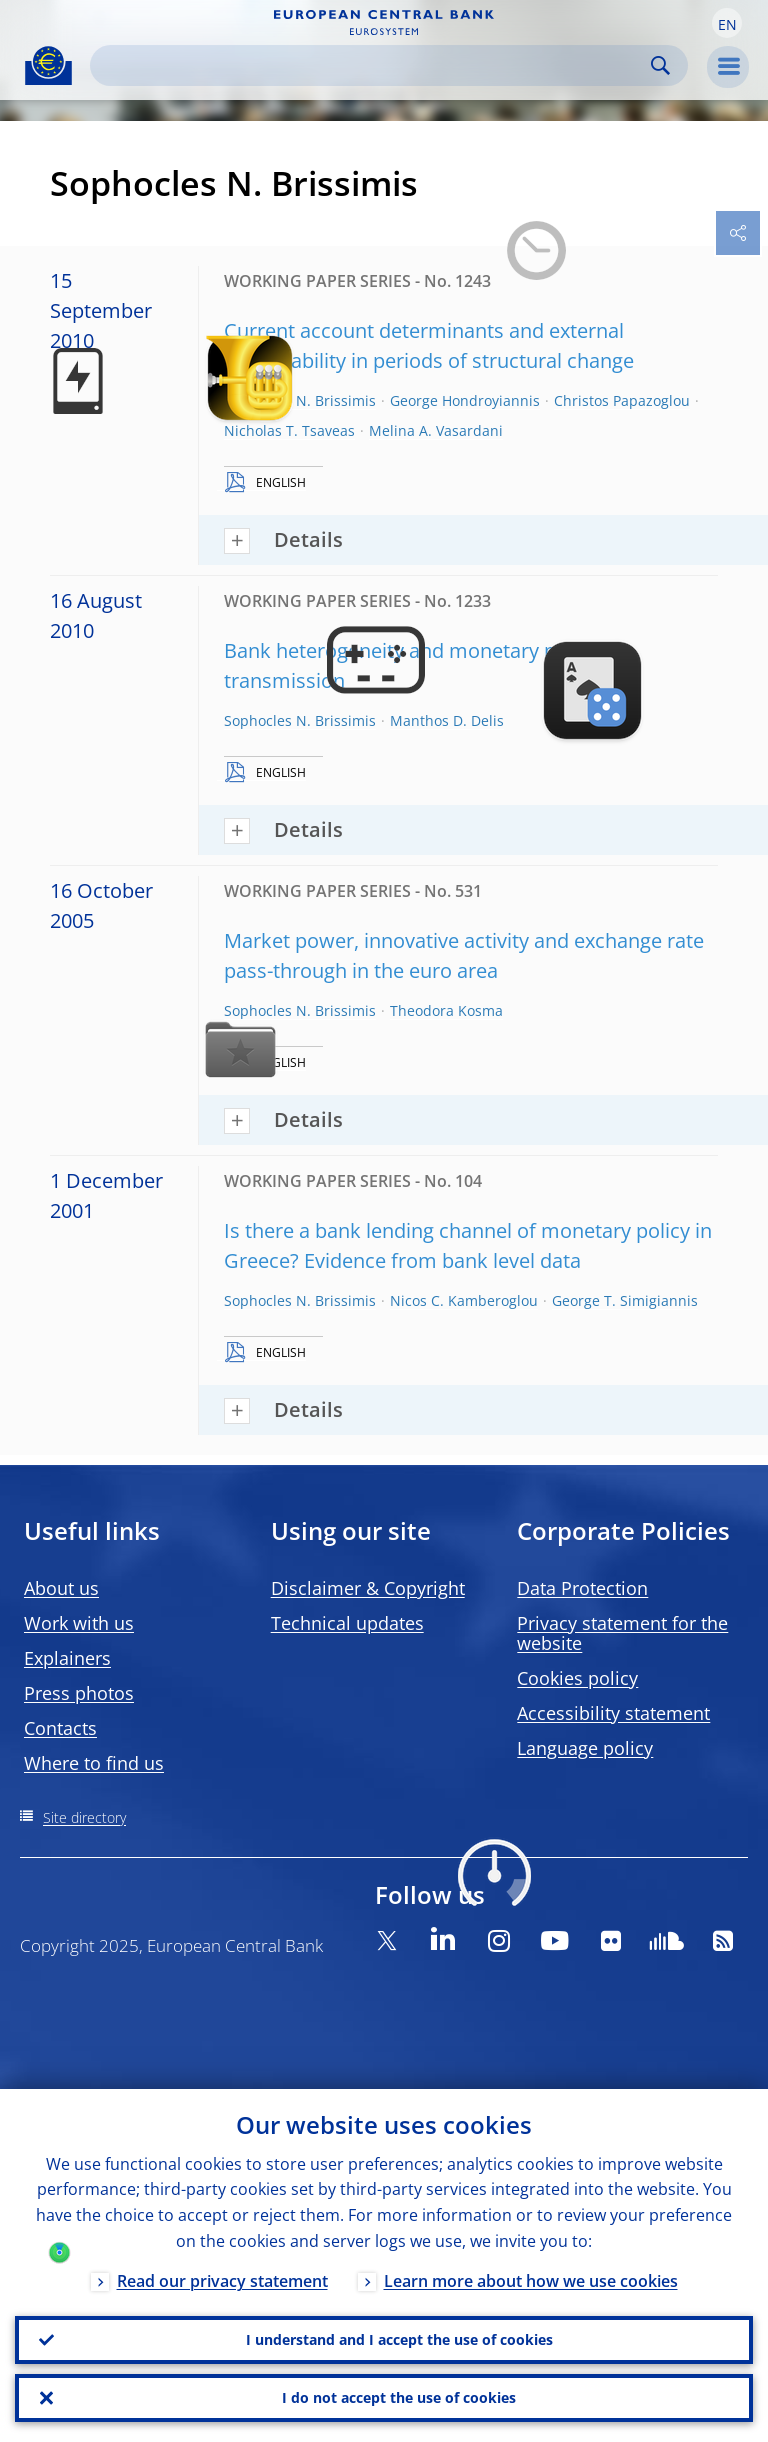  I want to click on view system performance metrics, so click(494, 1872).